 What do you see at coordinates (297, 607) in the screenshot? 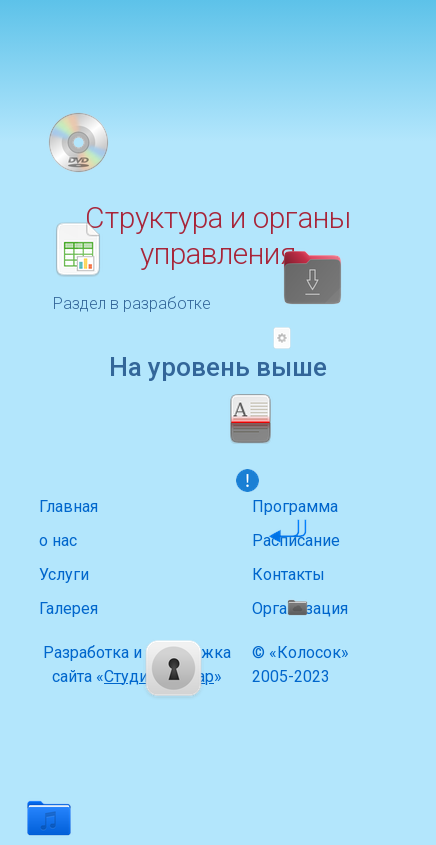
I see `access cloud-synced files and folders` at bounding box center [297, 607].